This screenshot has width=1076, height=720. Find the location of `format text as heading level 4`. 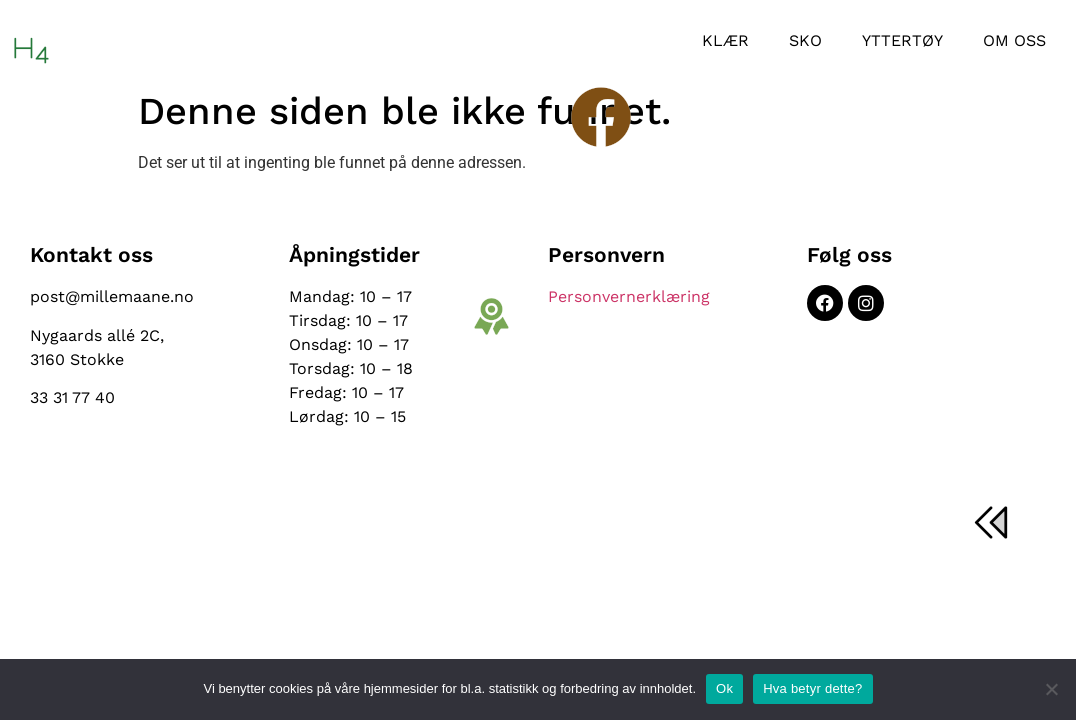

format text as heading level 4 is located at coordinates (29, 50).